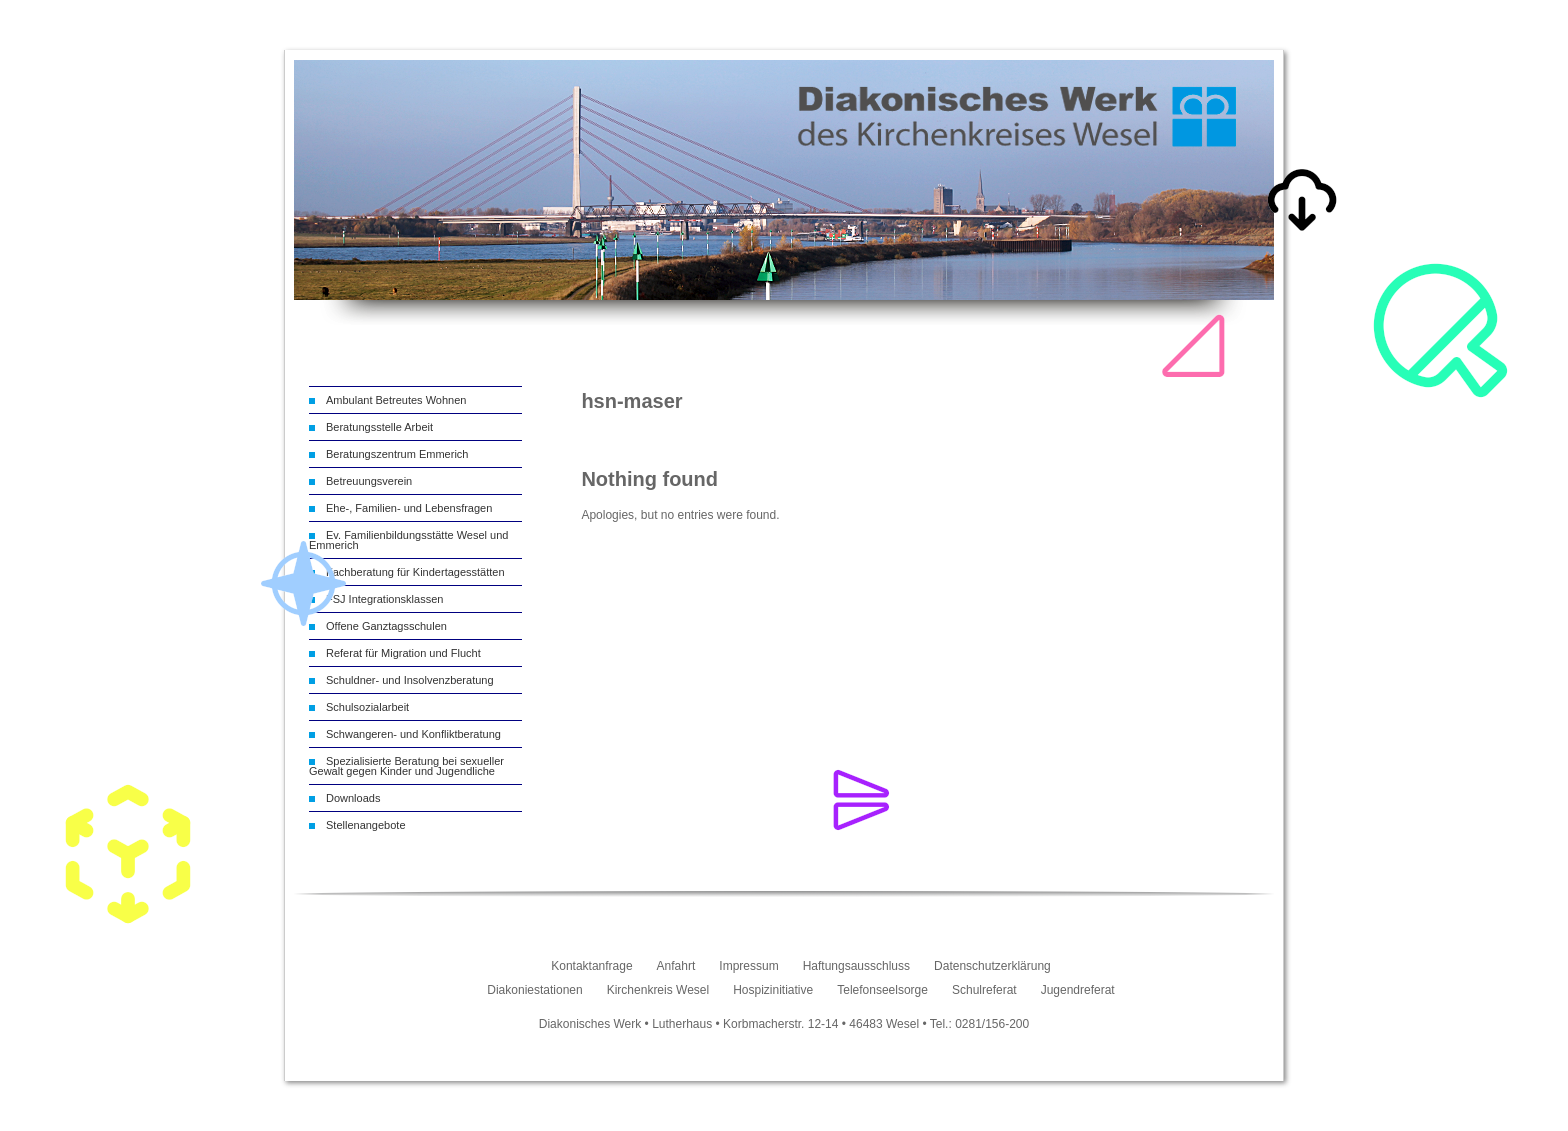  What do you see at coordinates (128, 854) in the screenshot?
I see `access 3D modeling or spatial view options` at bounding box center [128, 854].